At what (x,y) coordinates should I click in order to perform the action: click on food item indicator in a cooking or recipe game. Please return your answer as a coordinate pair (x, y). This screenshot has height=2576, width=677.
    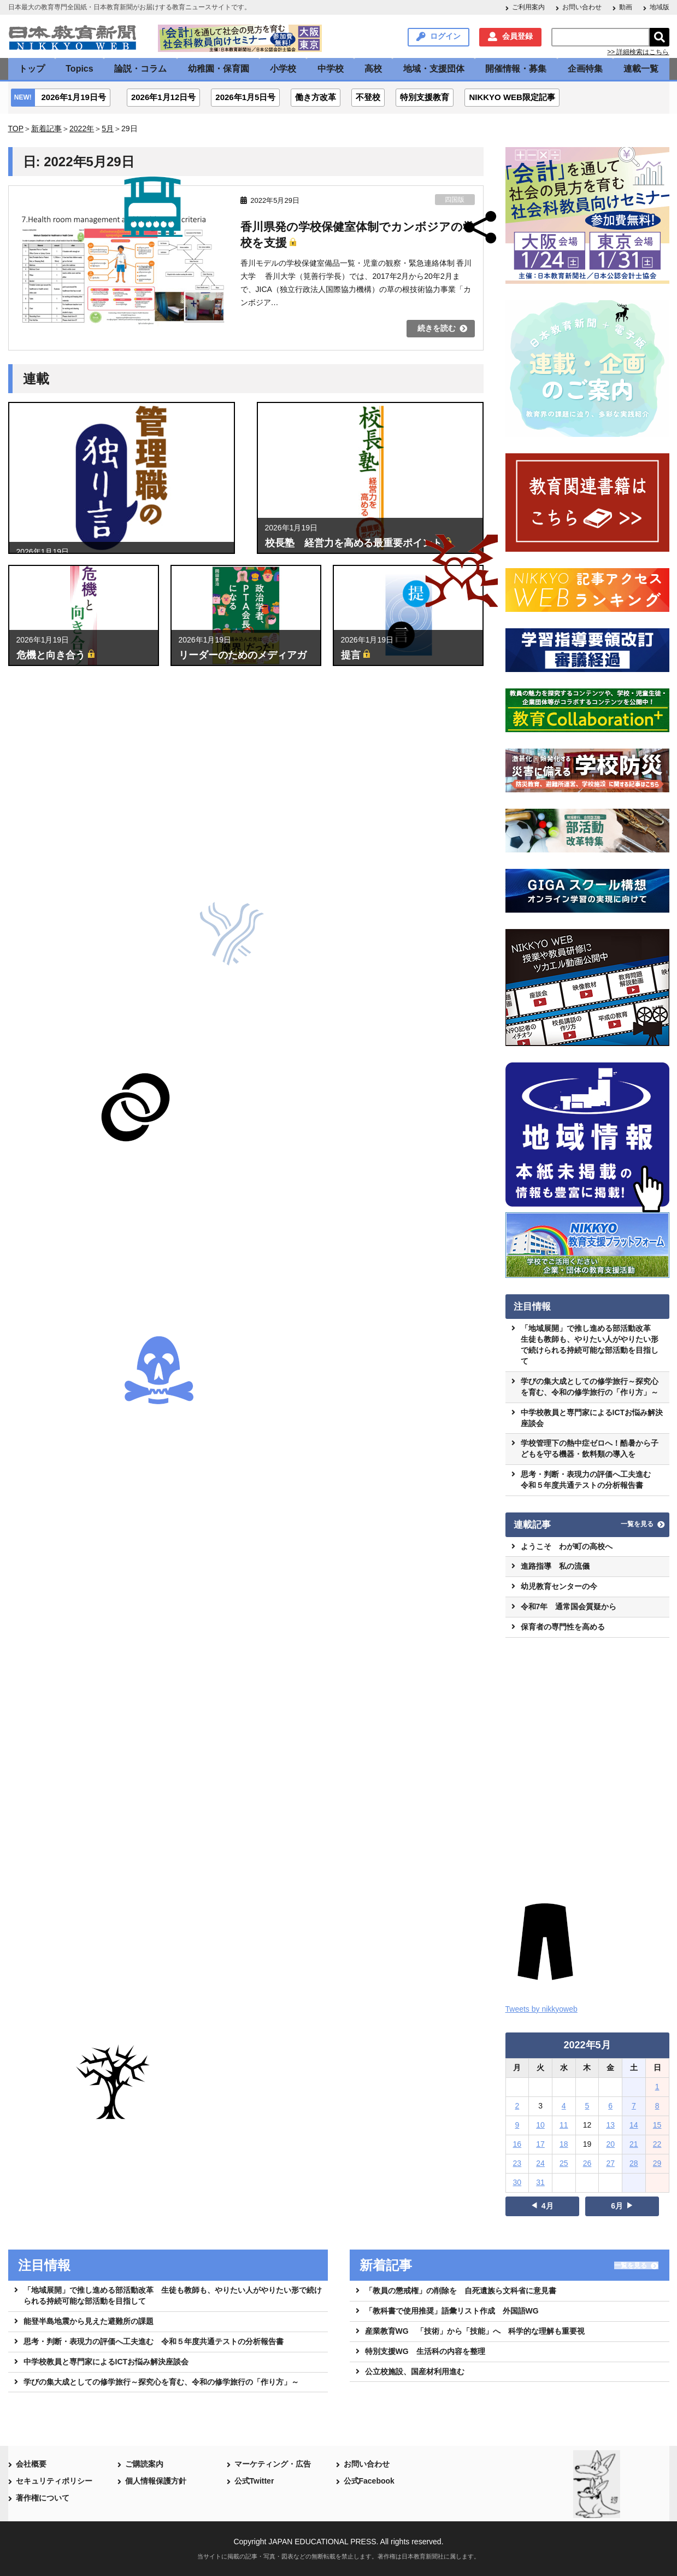
    Looking at the image, I should click on (232, 933).